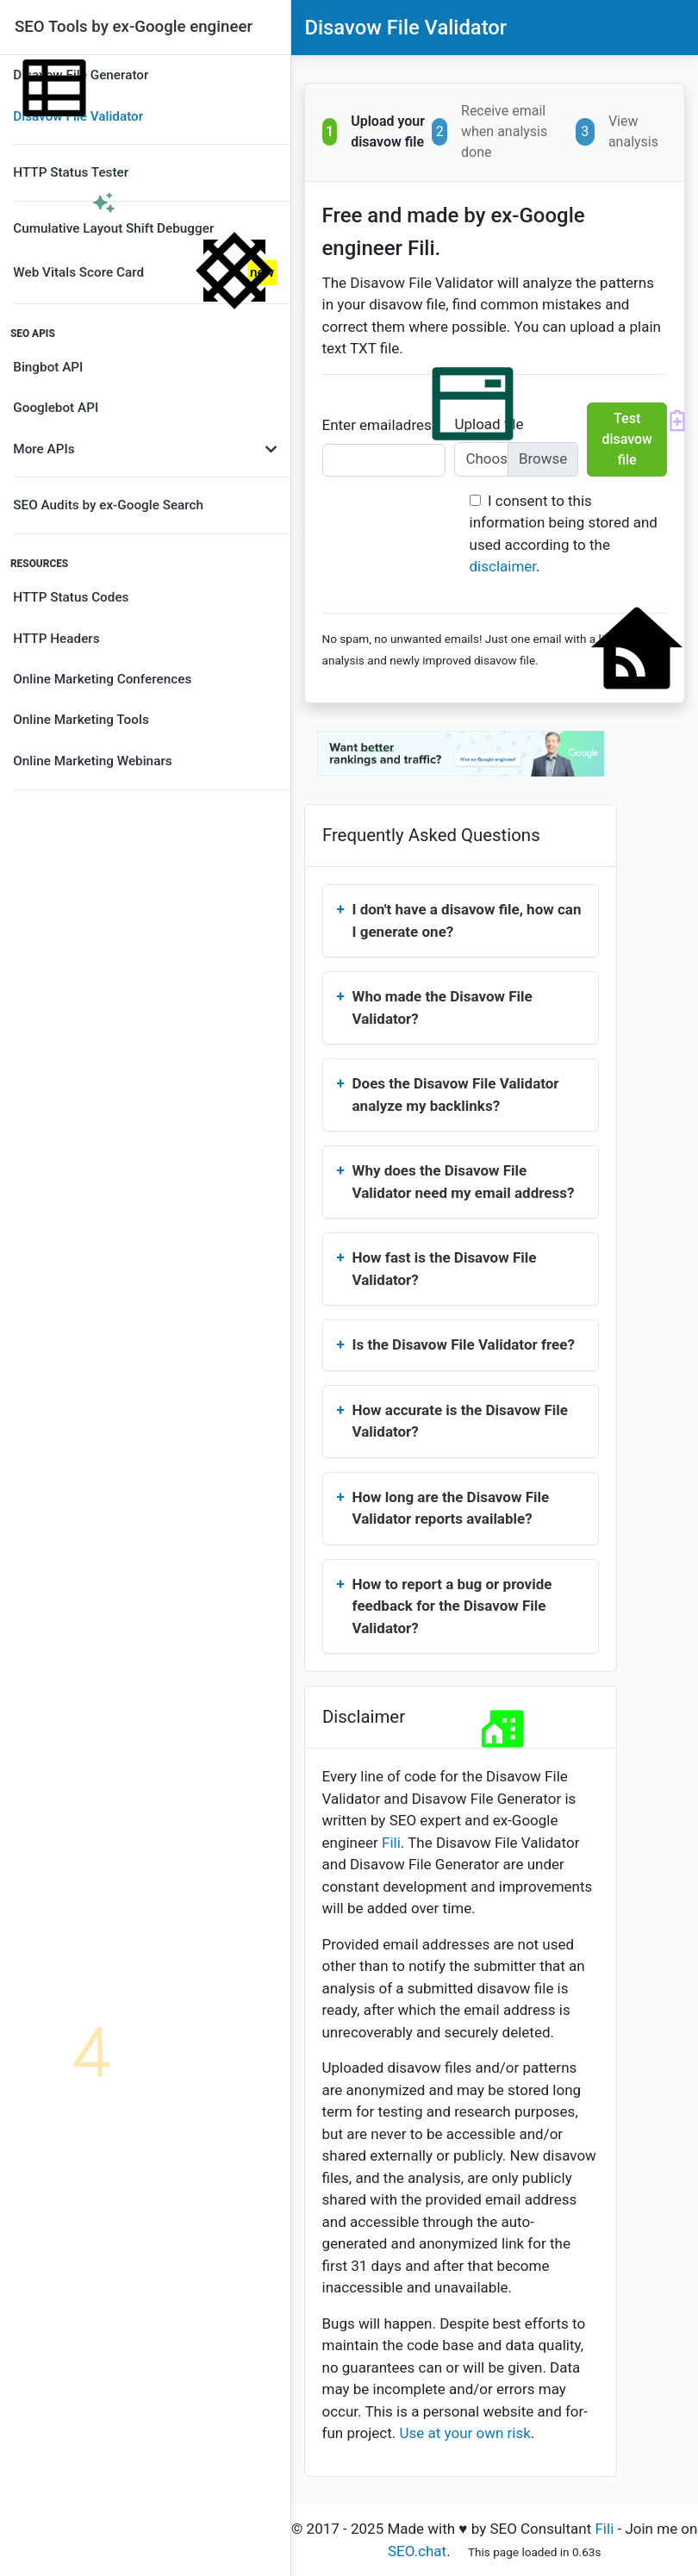 The image size is (698, 2576). What do you see at coordinates (502, 1729) in the screenshot?
I see `access community features or forums` at bounding box center [502, 1729].